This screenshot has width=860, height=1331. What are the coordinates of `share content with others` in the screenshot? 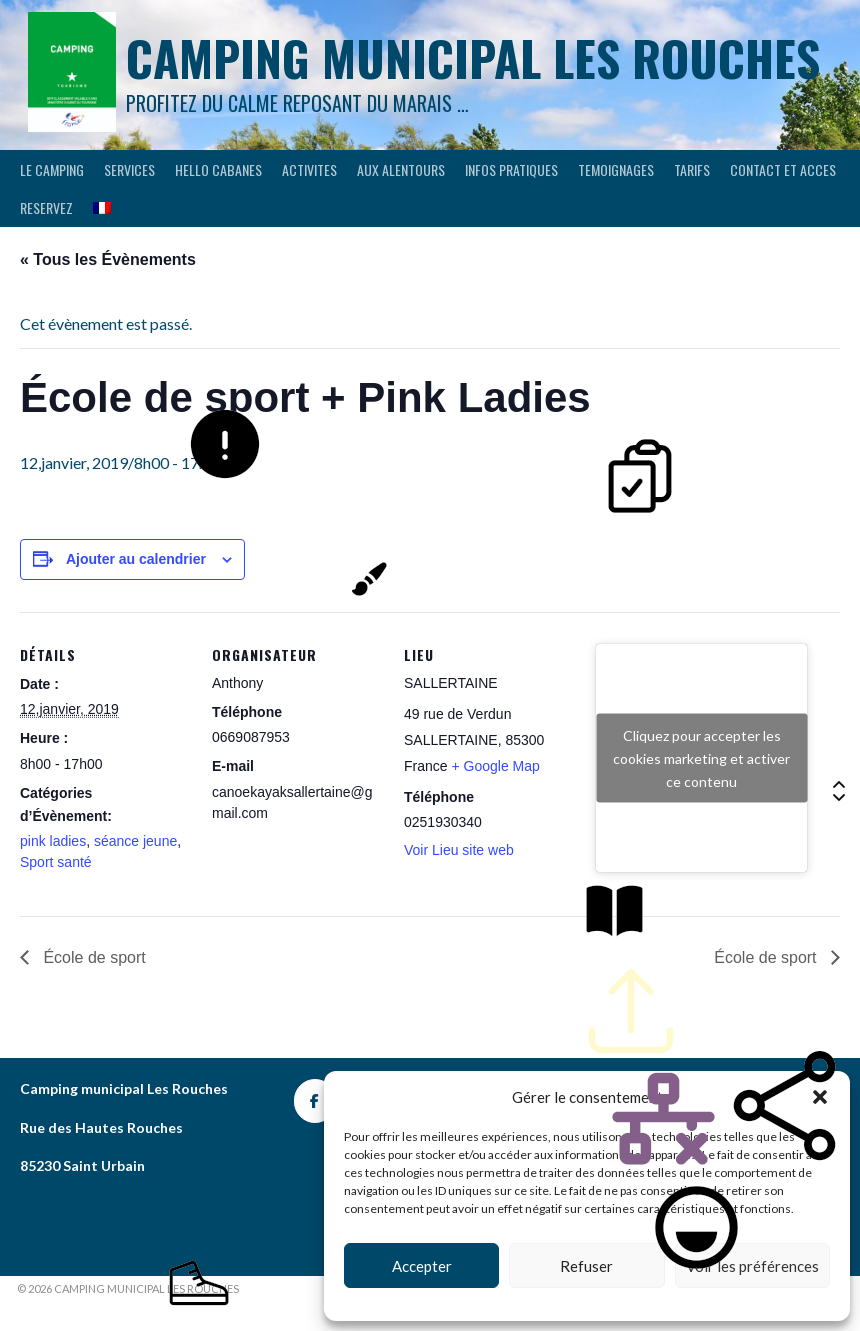 It's located at (784, 1105).